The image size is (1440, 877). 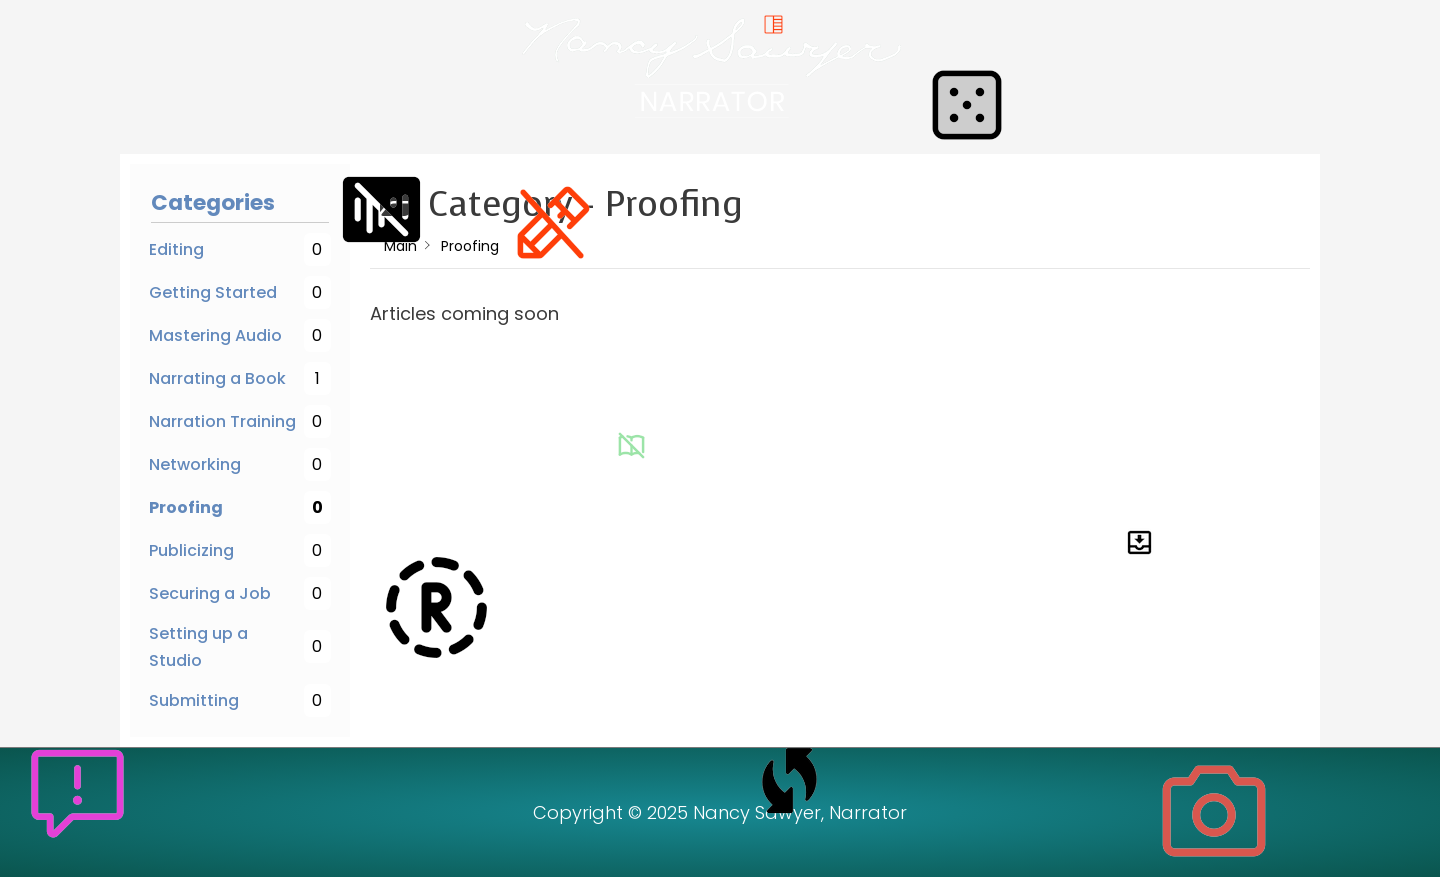 What do you see at coordinates (631, 445) in the screenshot?
I see `book unavailable or not found` at bounding box center [631, 445].